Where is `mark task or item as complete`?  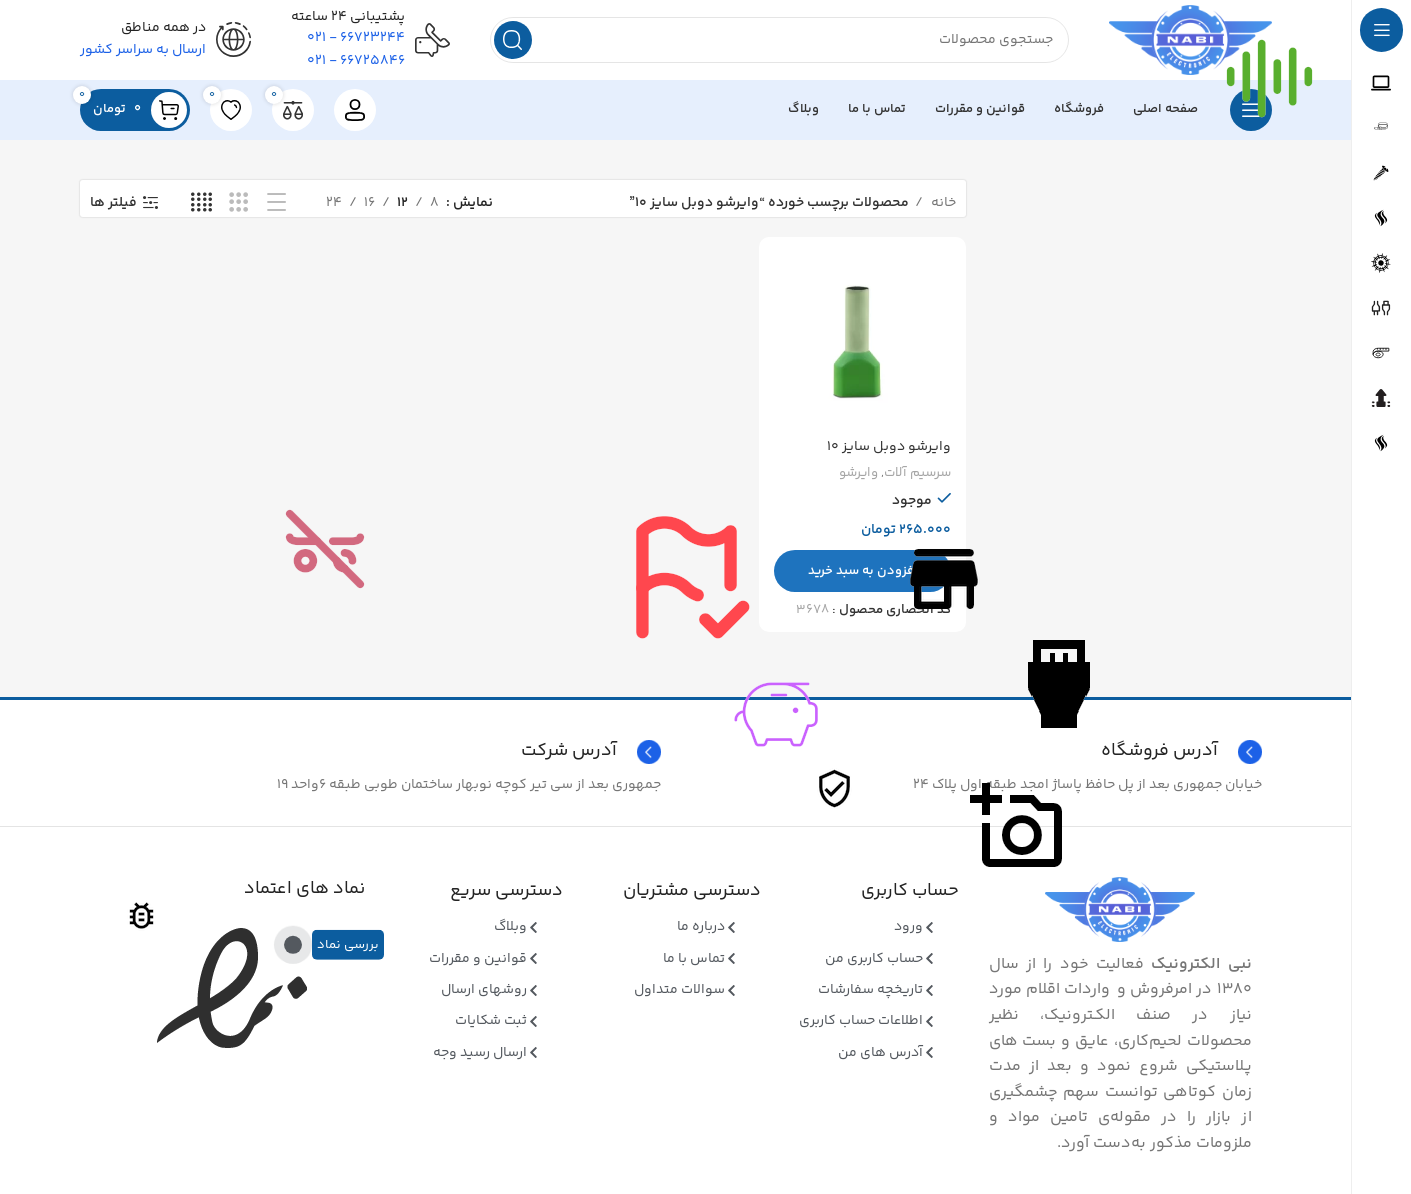
mark task or item as complete is located at coordinates (686, 575).